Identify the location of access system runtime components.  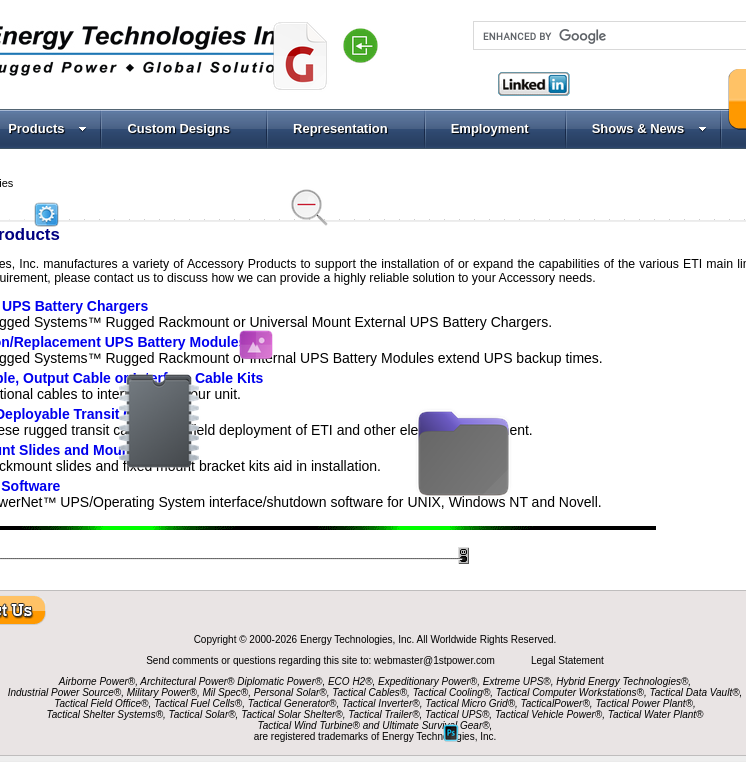
(46, 214).